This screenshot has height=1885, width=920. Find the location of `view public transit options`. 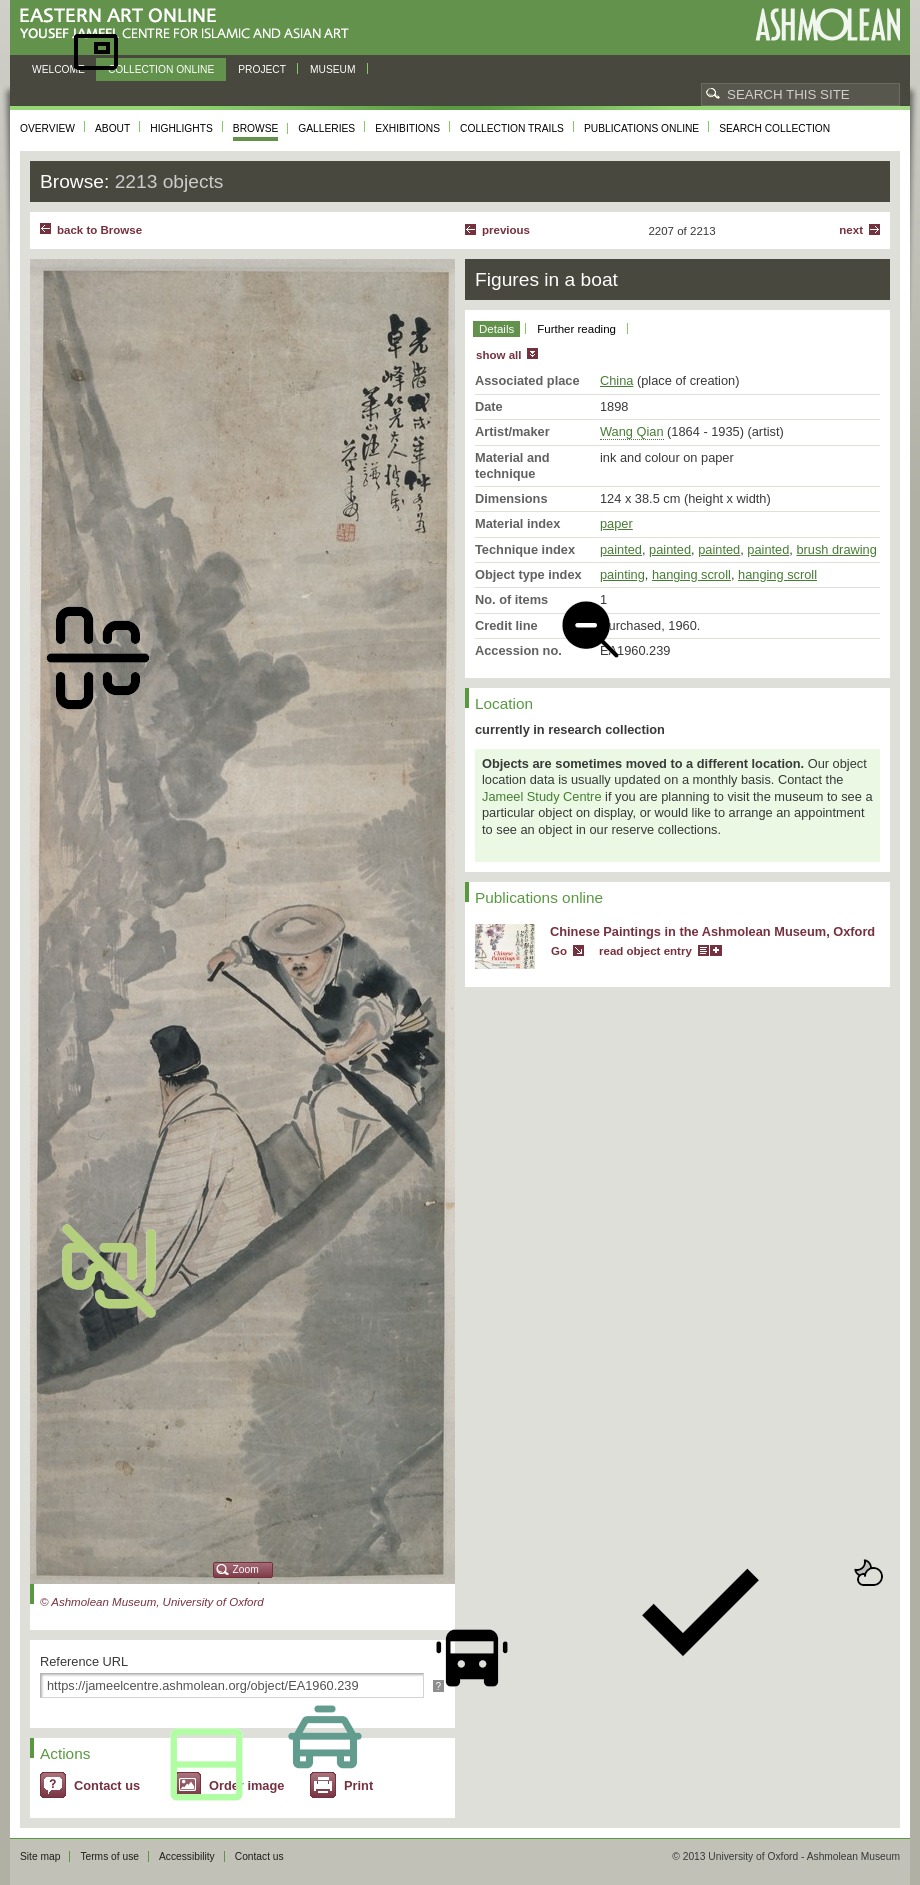

view public transit options is located at coordinates (472, 1658).